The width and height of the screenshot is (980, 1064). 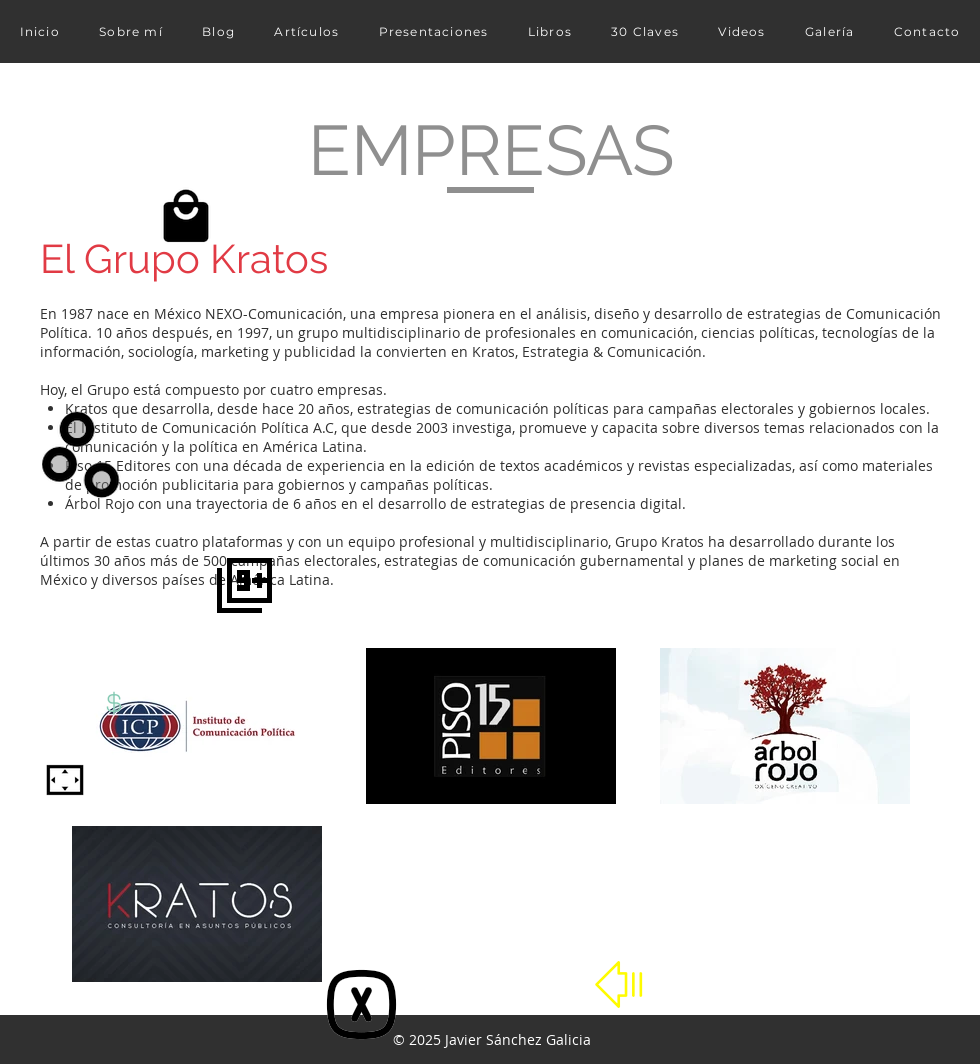 What do you see at coordinates (65, 780) in the screenshot?
I see `adjust display overscan or screen boundaries` at bounding box center [65, 780].